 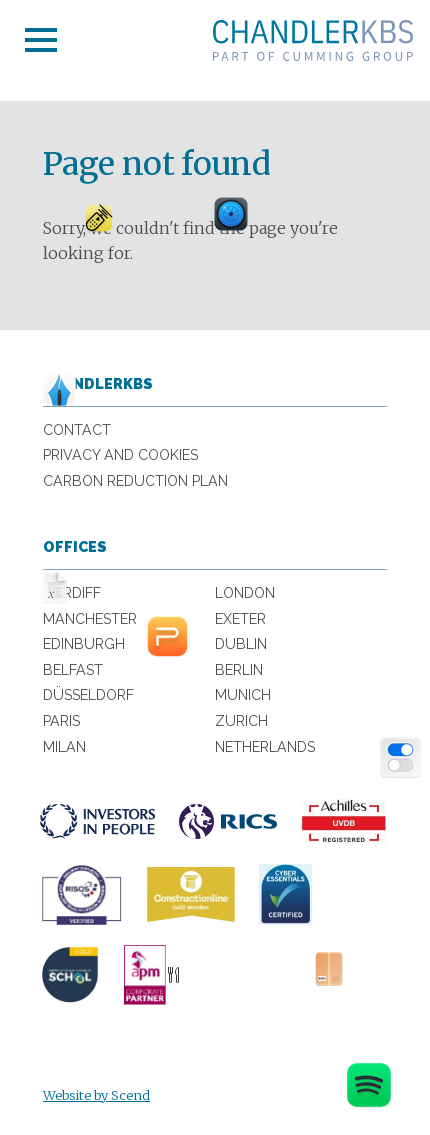 I want to click on open or install a debian software package, so click(x=329, y=969).